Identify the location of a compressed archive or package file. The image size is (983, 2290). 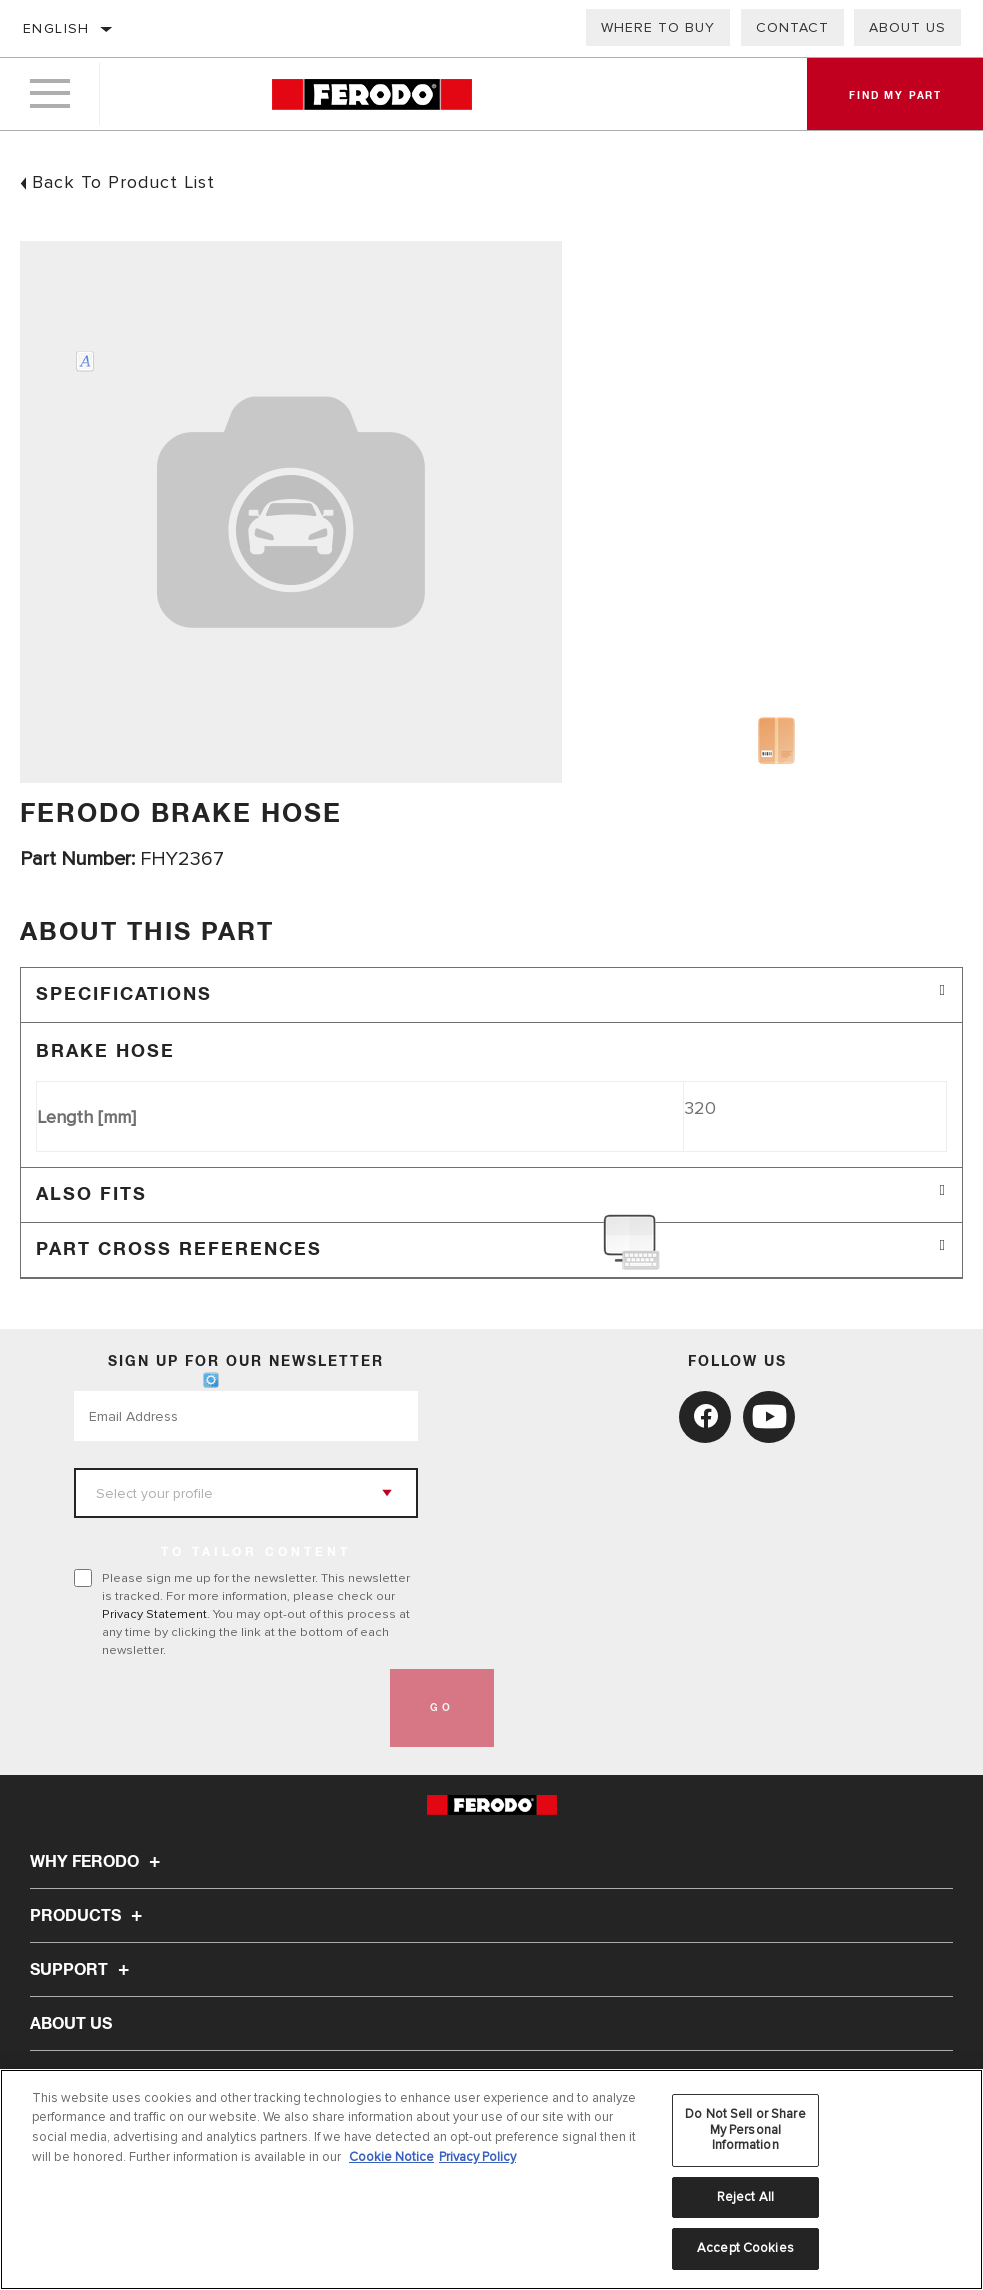
(776, 740).